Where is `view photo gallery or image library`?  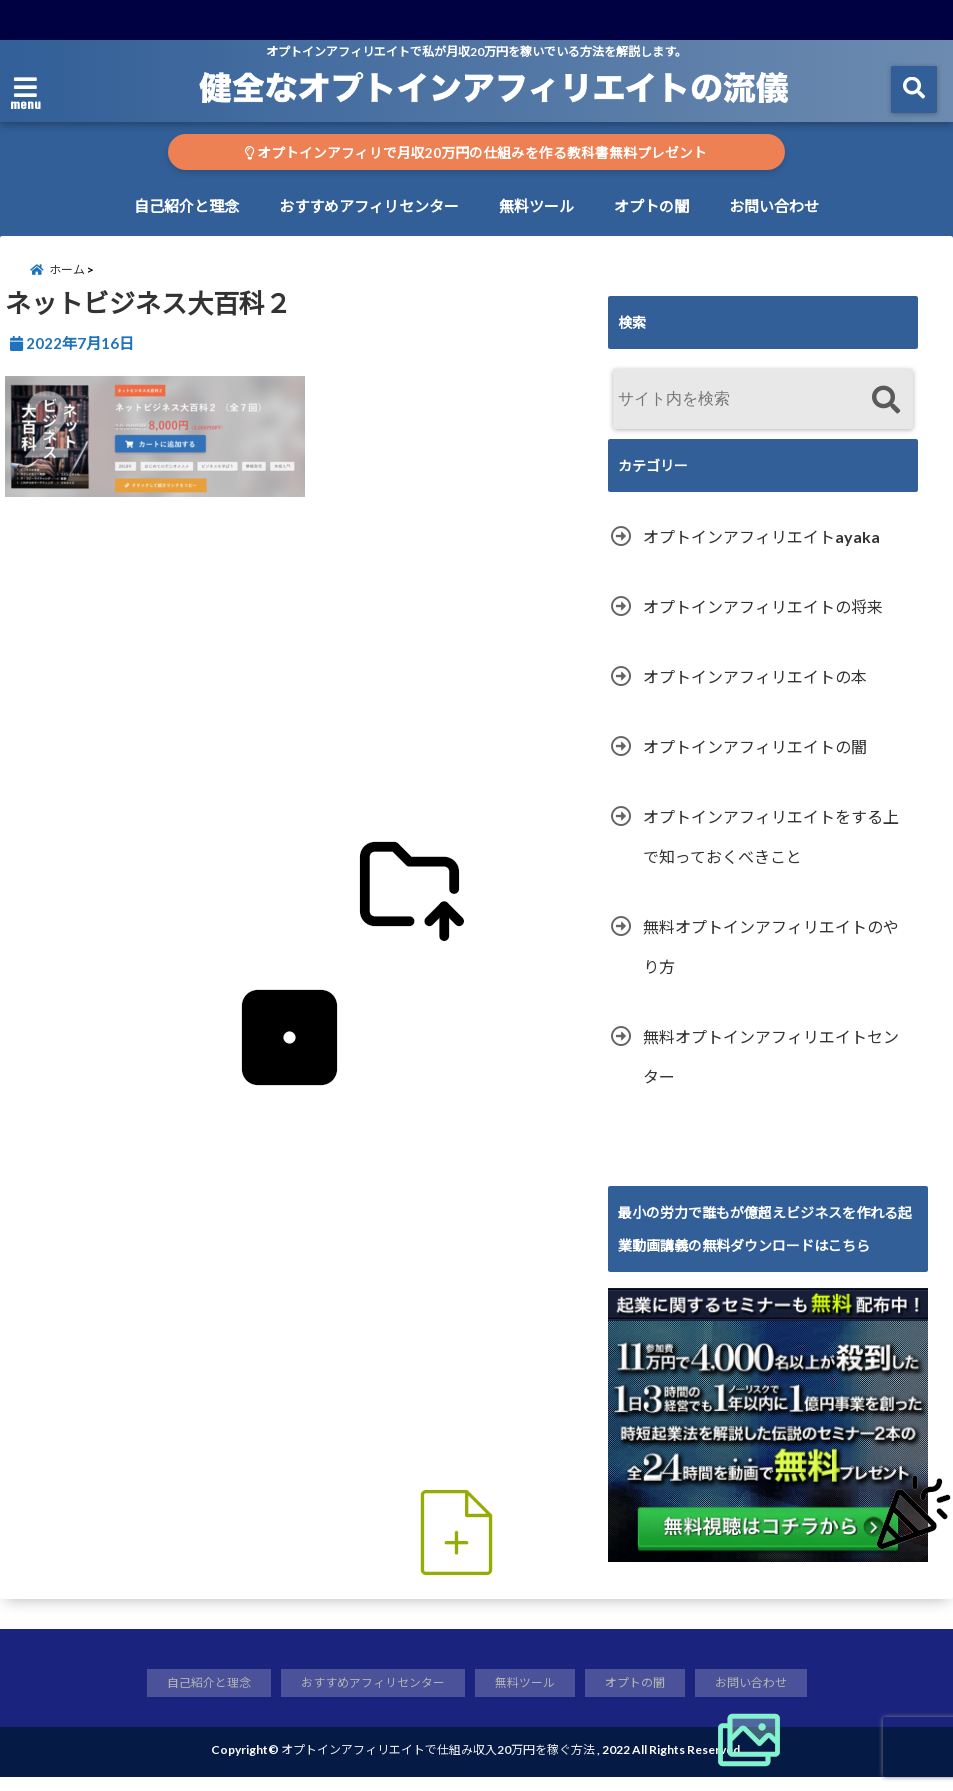 view photo gallery or image library is located at coordinates (749, 1740).